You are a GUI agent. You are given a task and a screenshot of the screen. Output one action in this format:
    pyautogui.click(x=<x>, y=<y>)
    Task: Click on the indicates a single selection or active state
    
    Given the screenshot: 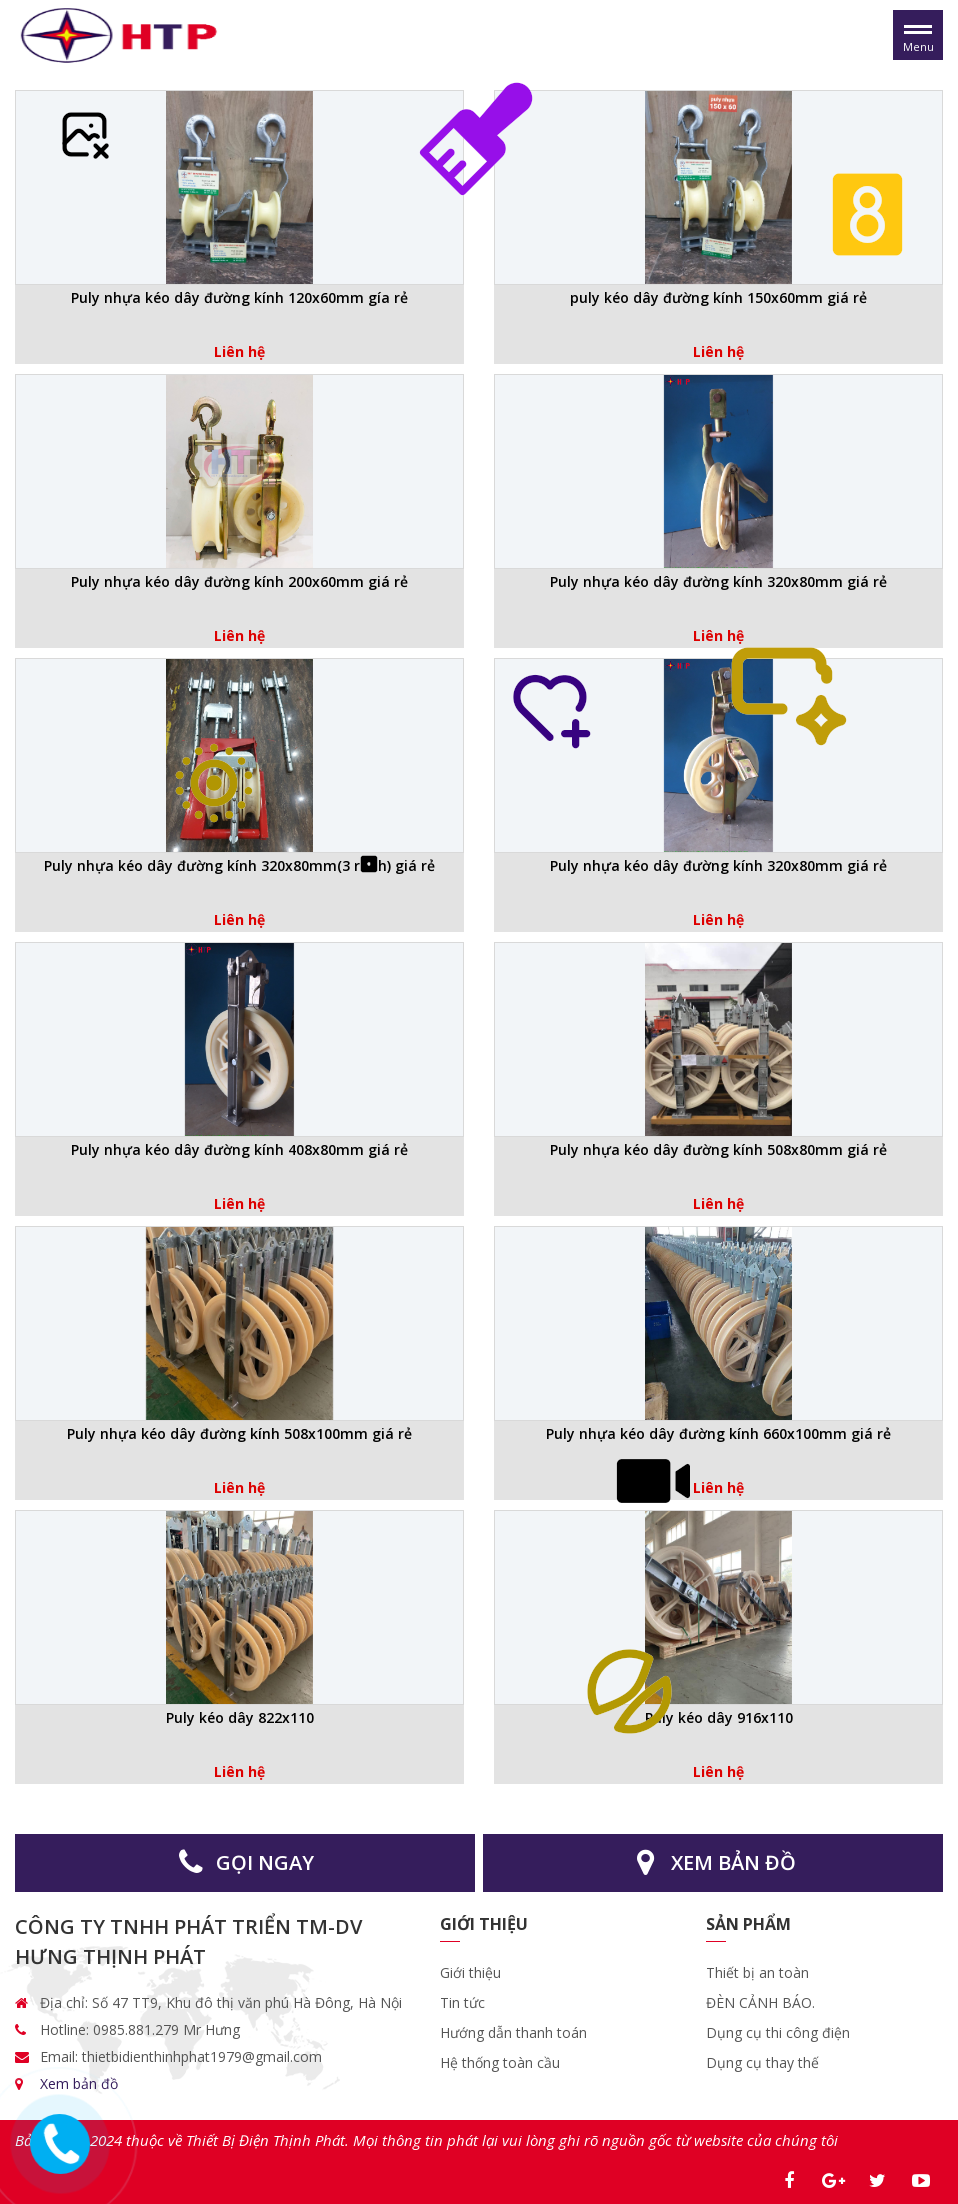 What is the action you would take?
    pyautogui.click(x=369, y=864)
    